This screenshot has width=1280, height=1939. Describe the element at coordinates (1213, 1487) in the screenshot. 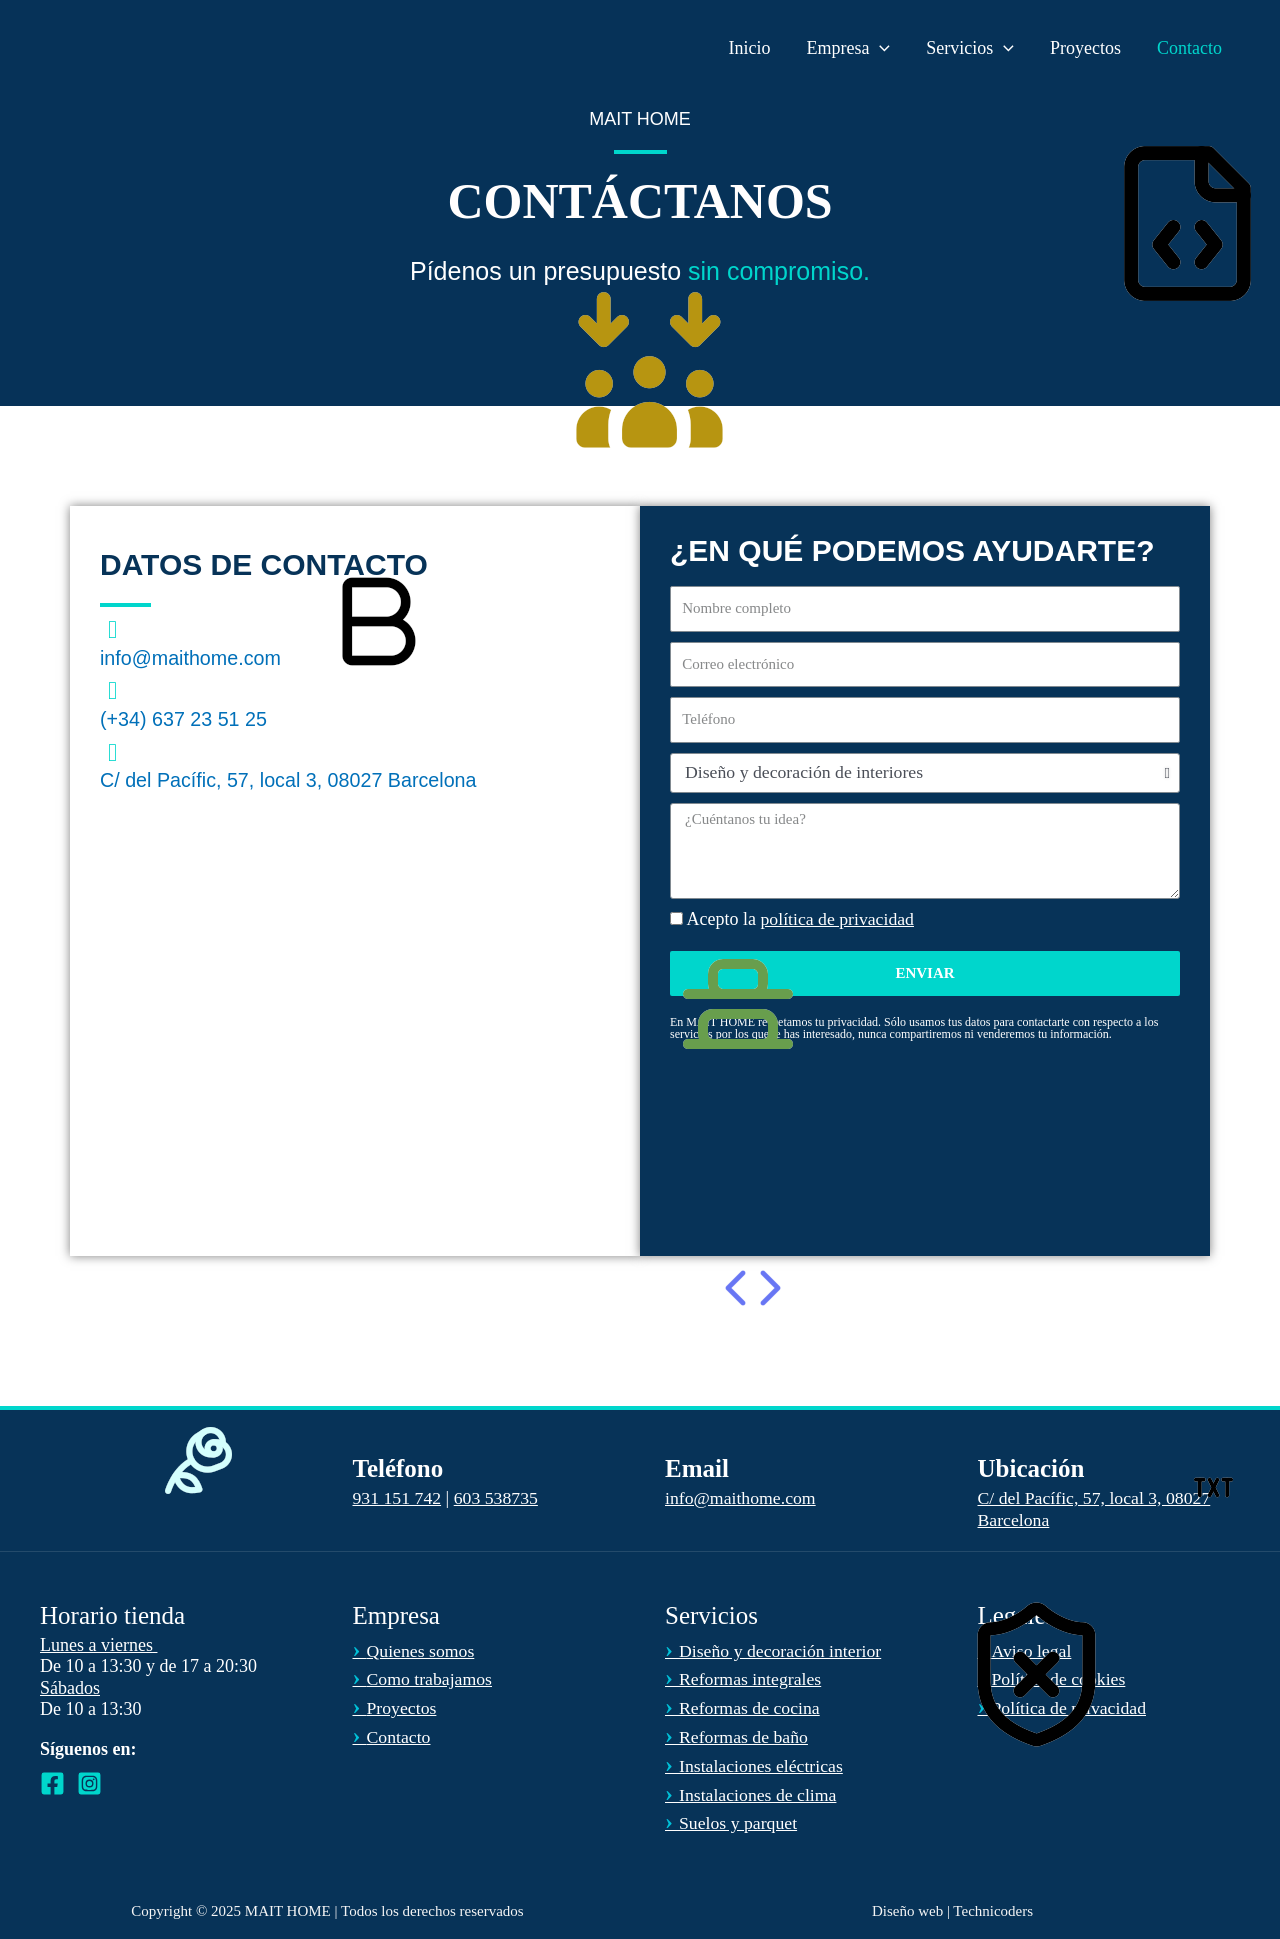

I see `indicates a plain text file format` at that location.